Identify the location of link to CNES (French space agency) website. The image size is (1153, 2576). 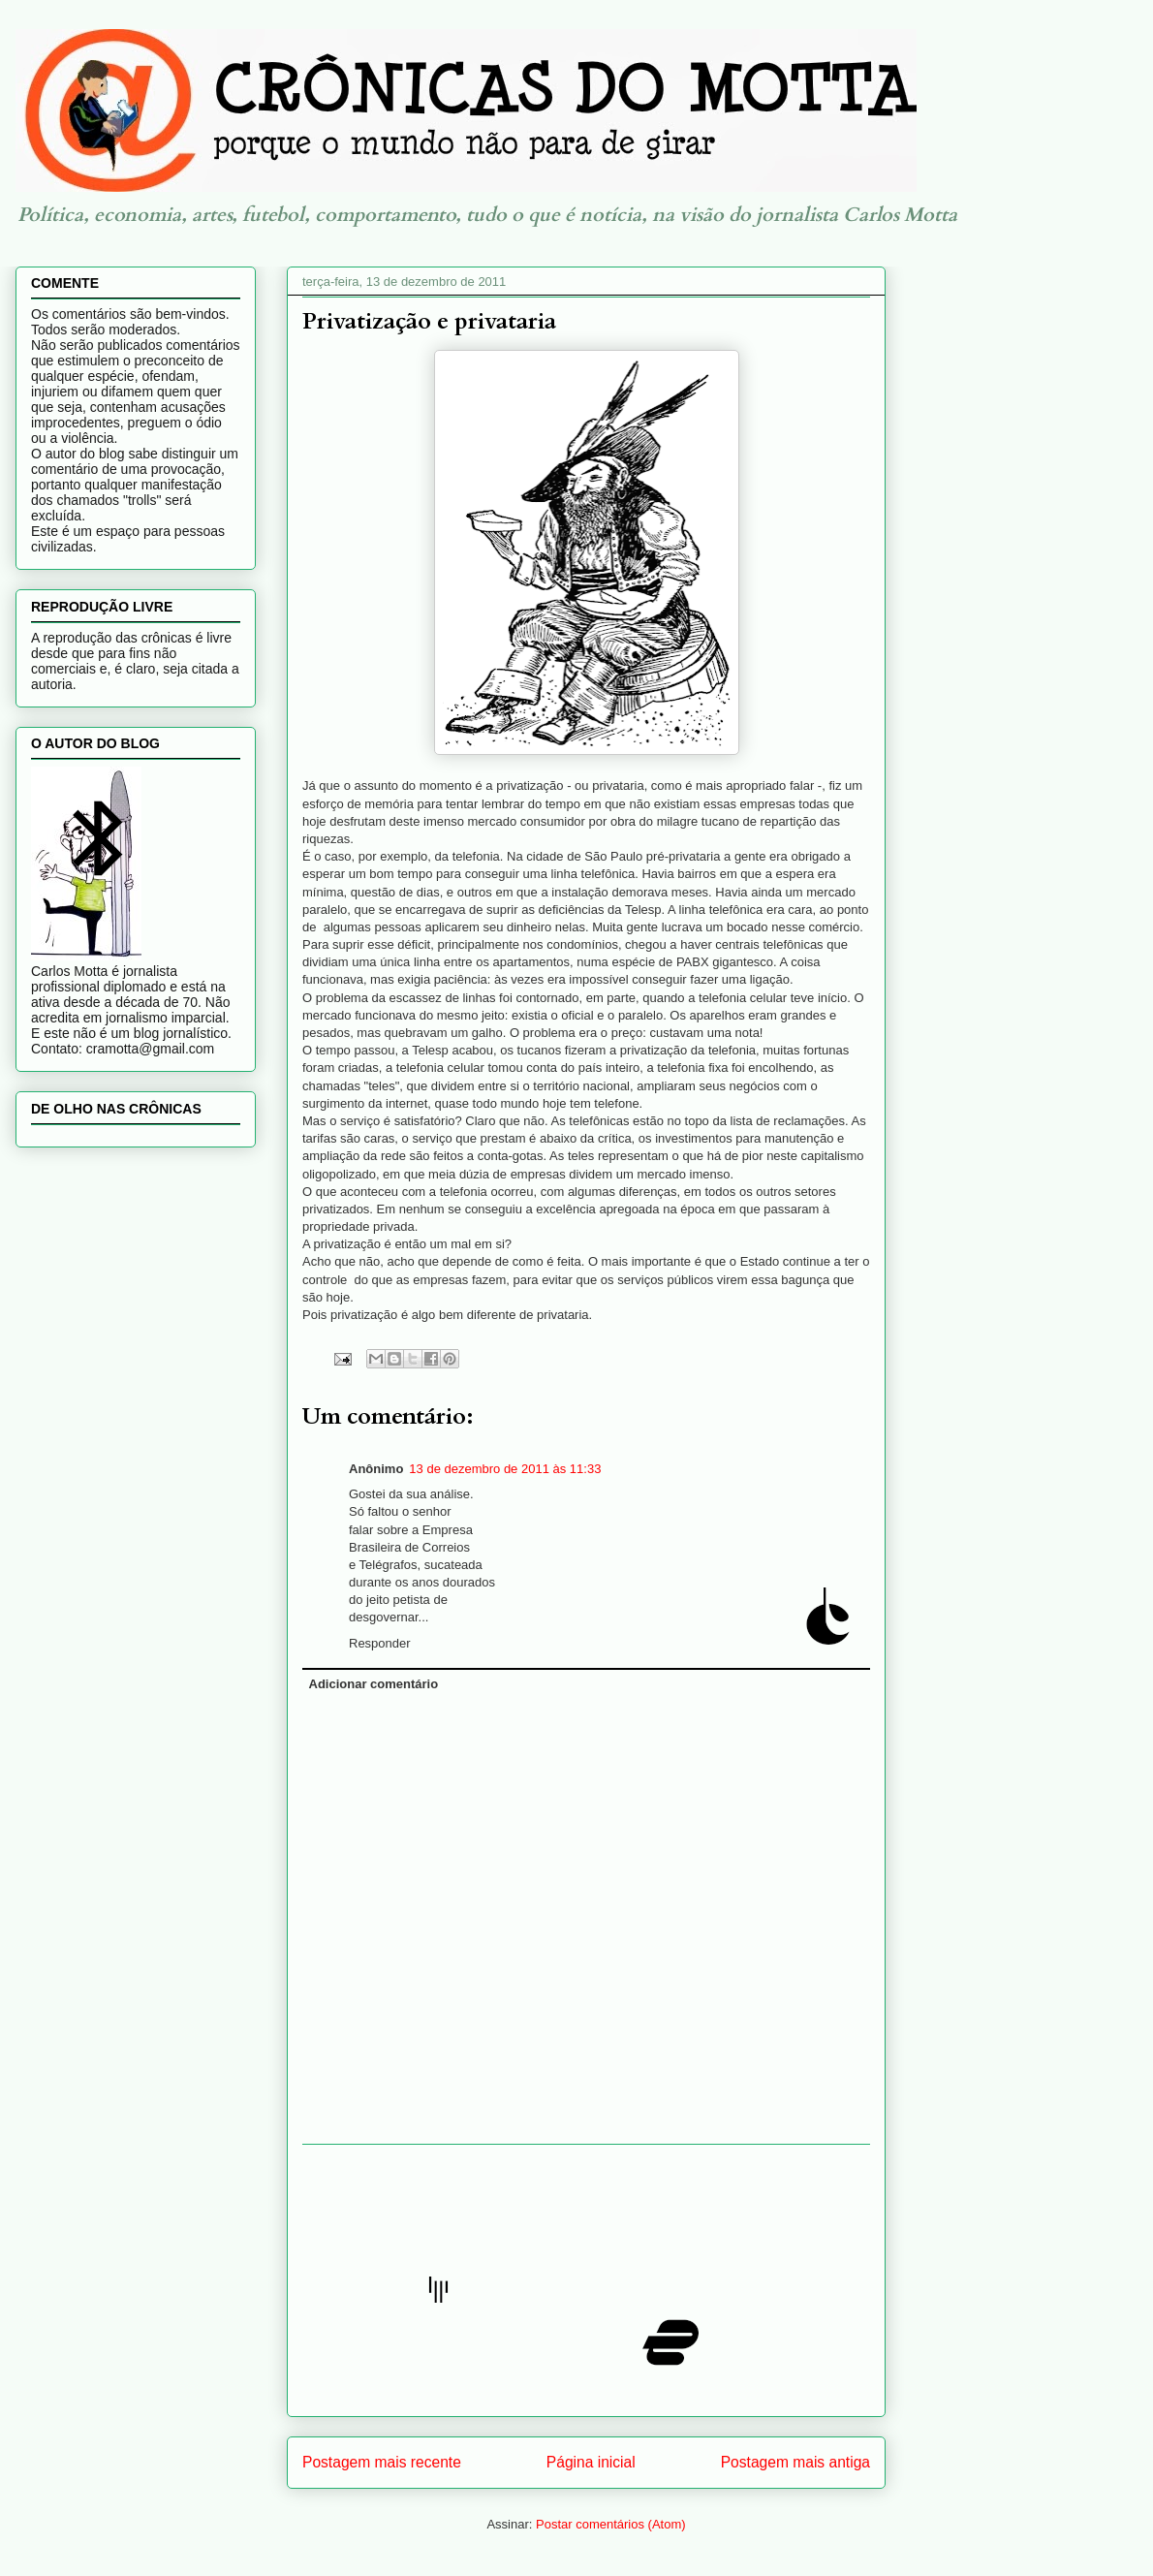
(827, 1616).